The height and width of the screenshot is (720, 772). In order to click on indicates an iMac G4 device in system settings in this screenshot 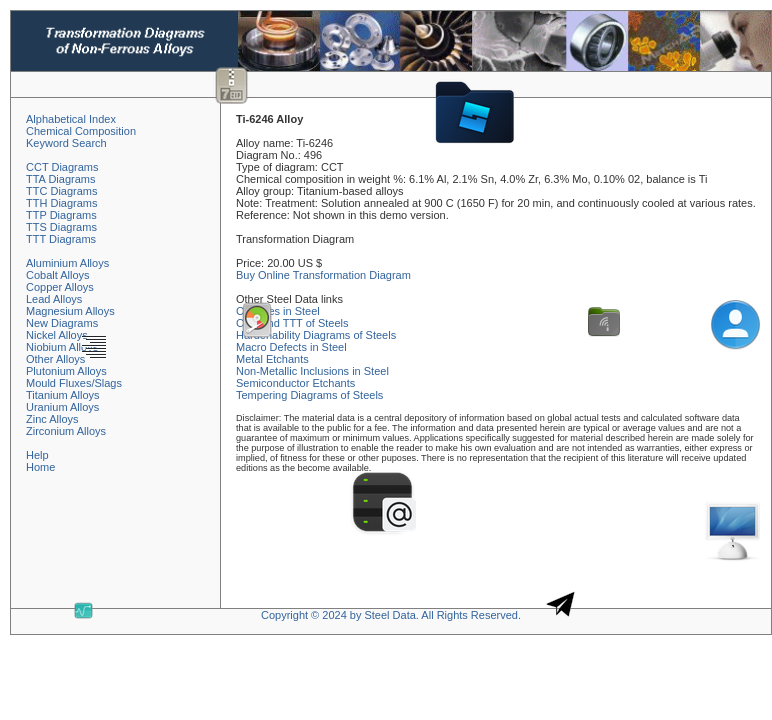, I will do `click(732, 528)`.